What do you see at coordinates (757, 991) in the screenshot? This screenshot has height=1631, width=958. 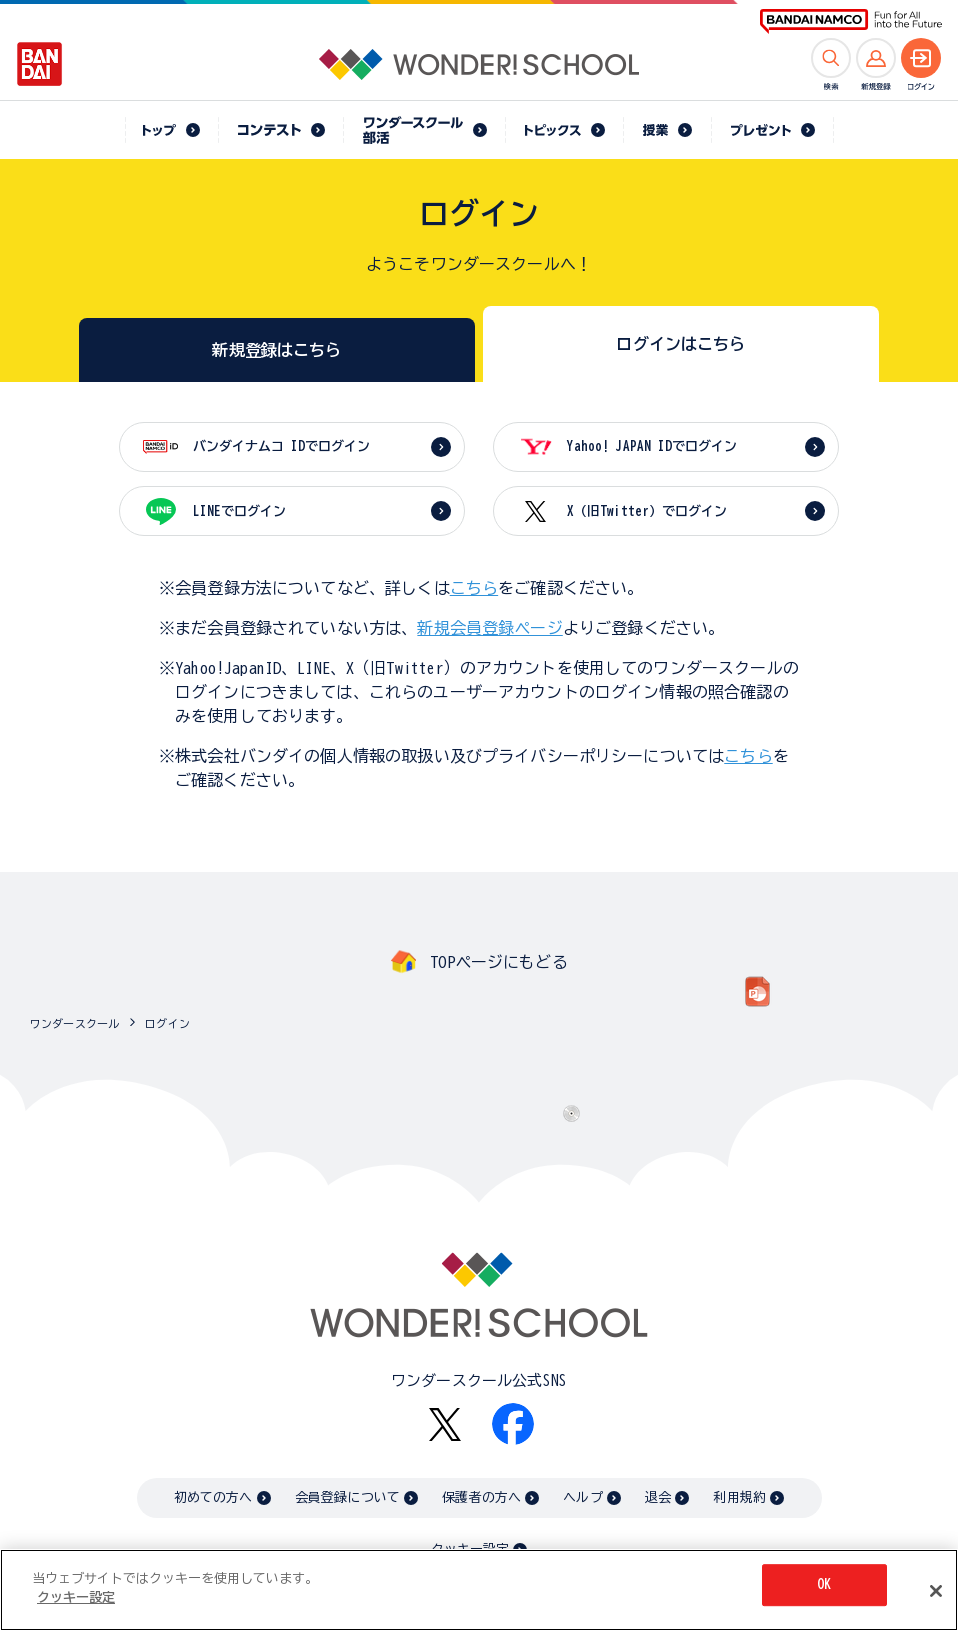 I see `open a PowerPoint presentation file` at bounding box center [757, 991].